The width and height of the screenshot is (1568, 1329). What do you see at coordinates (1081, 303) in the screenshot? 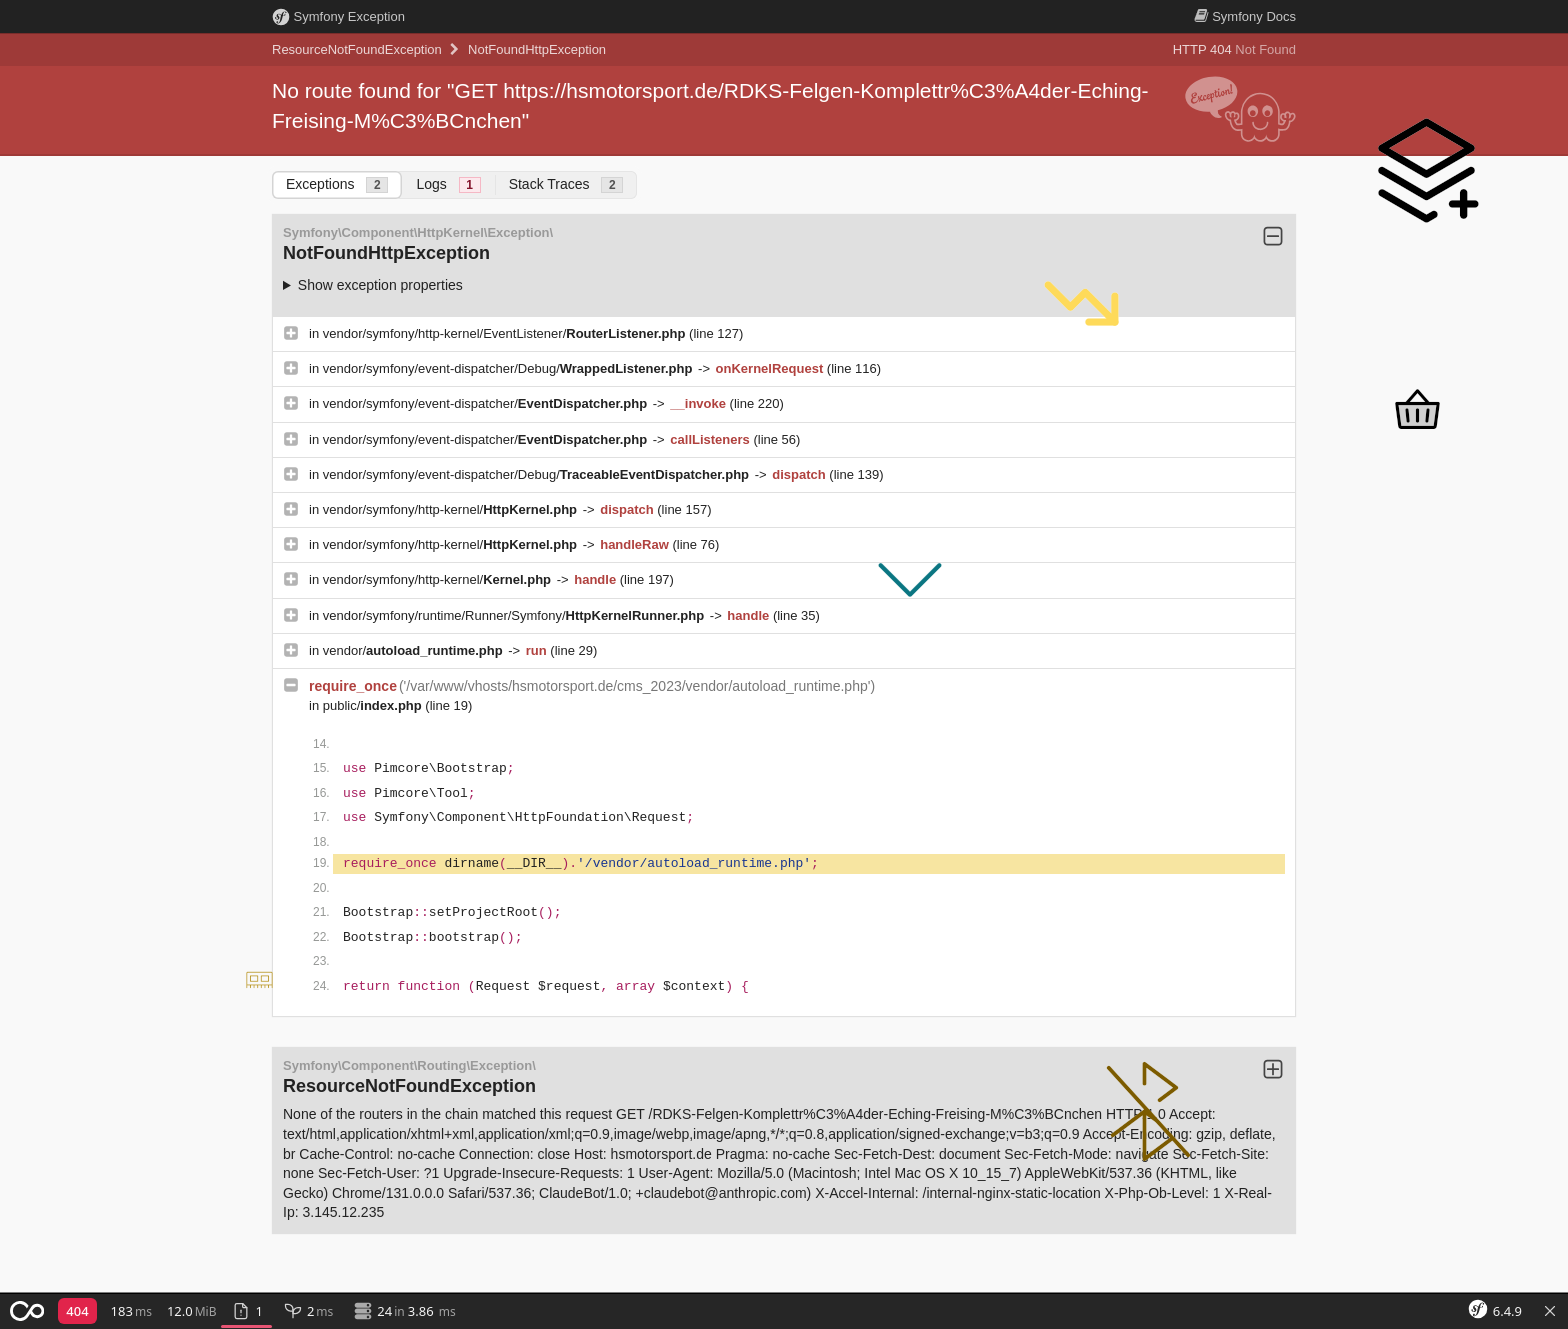
I see `indicates a downward trend or decline in data` at bounding box center [1081, 303].